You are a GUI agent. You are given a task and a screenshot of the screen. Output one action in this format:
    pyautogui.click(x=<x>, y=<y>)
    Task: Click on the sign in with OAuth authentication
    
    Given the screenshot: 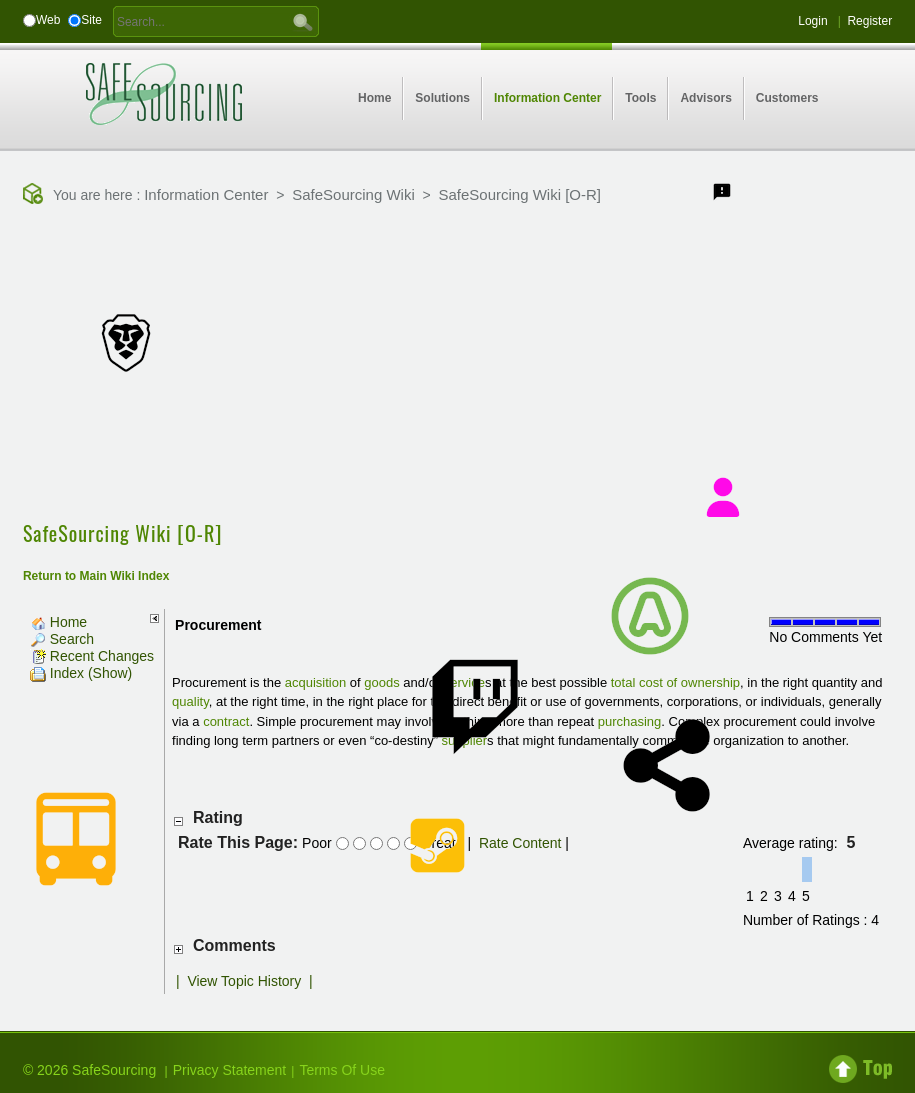 What is the action you would take?
    pyautogui.click(x=650, y=616)
    